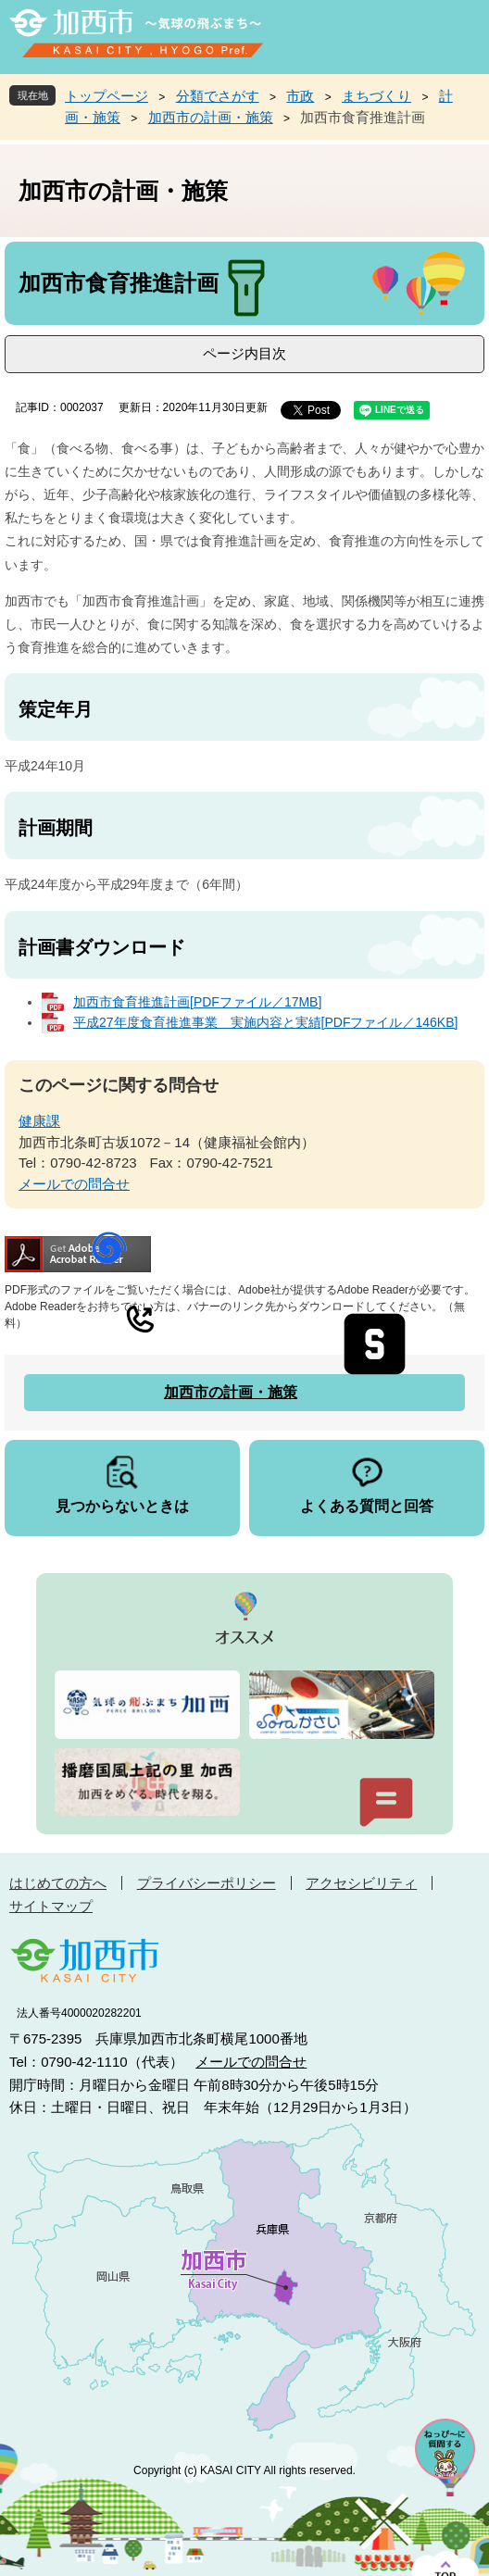 This screenshot has height=2576, width=489. I want to click on indicates a section or item labeled "S", so click(374, 1344).